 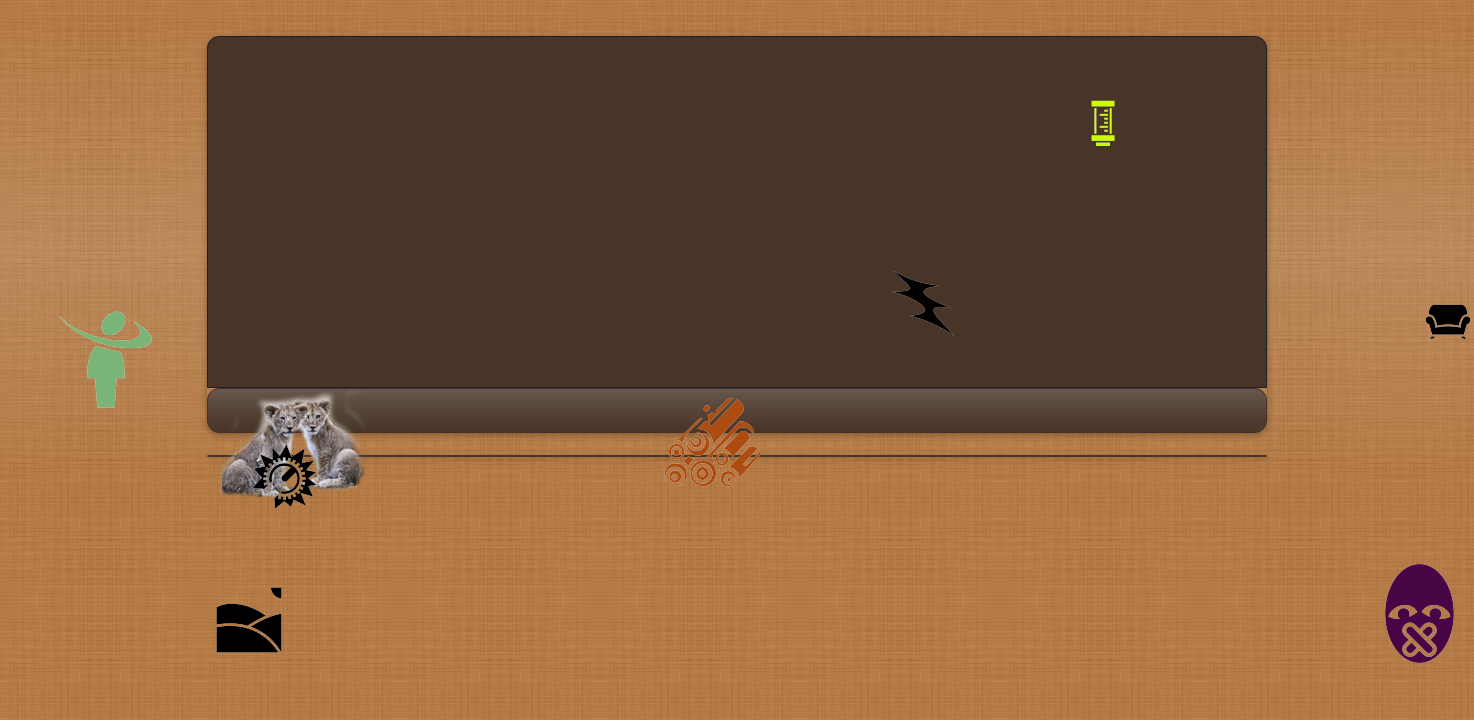 I want to click on browse furniture or home decor items, so click(x=1448, y=322).